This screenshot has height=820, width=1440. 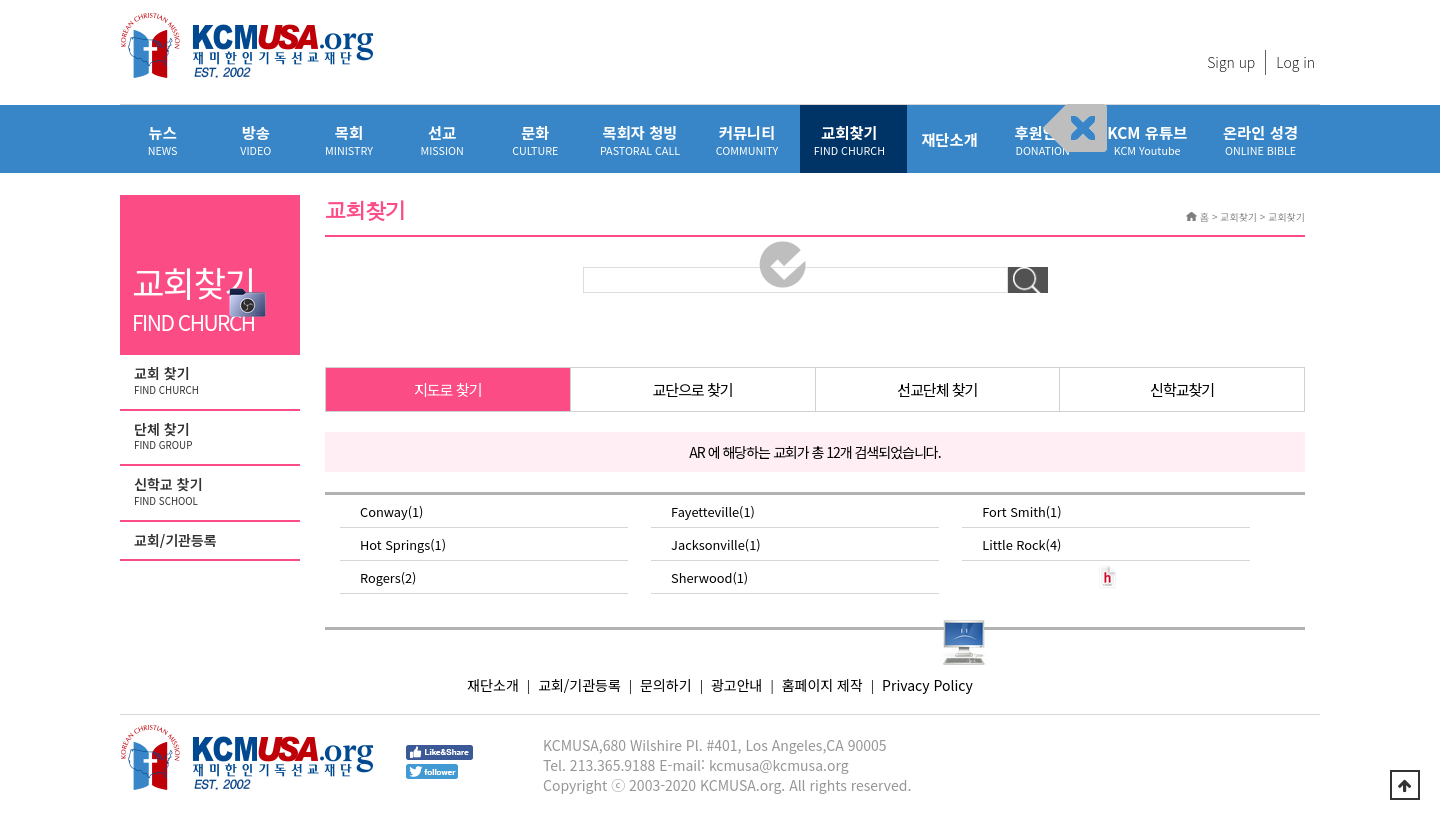 What do you see at coordinates (247, 303) in the screenshot?
I see `open OBS Studio project files folder` at bounding box center [247, 303].